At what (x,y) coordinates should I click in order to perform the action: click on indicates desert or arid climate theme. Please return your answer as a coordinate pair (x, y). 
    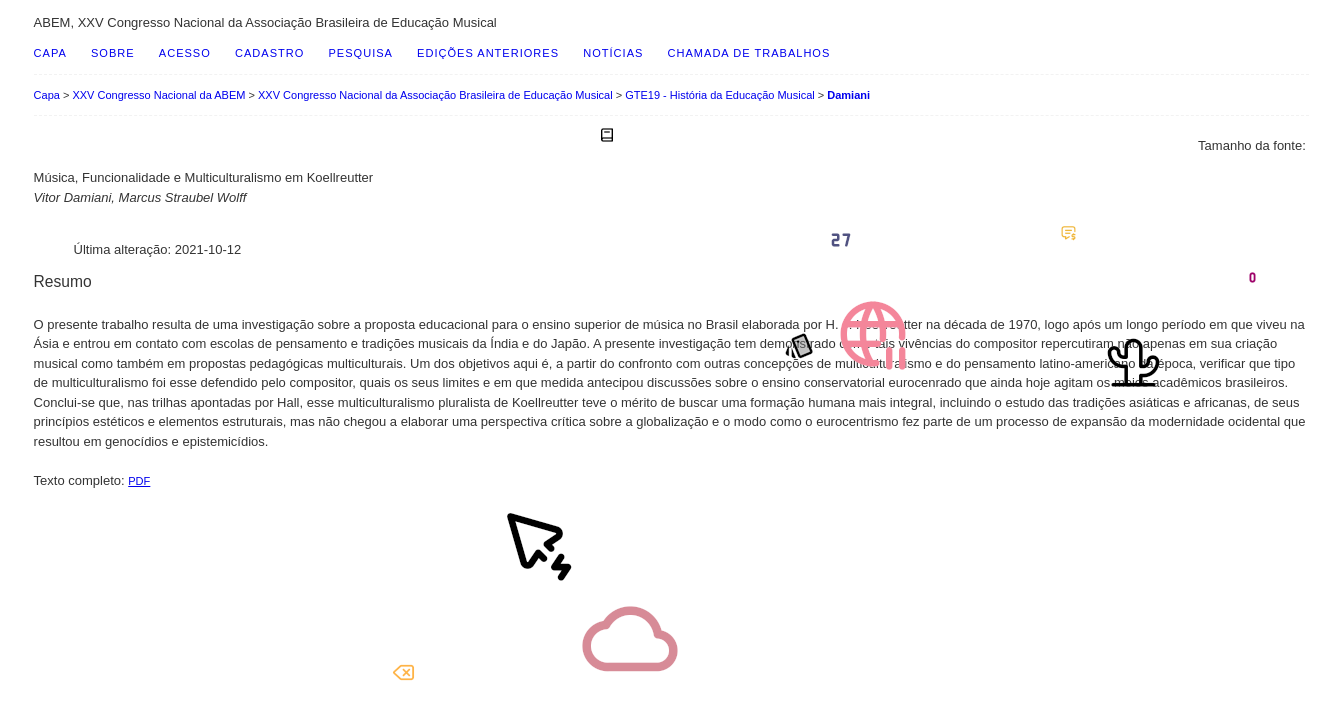
    Looking at the image, I should click on (1133, 364).